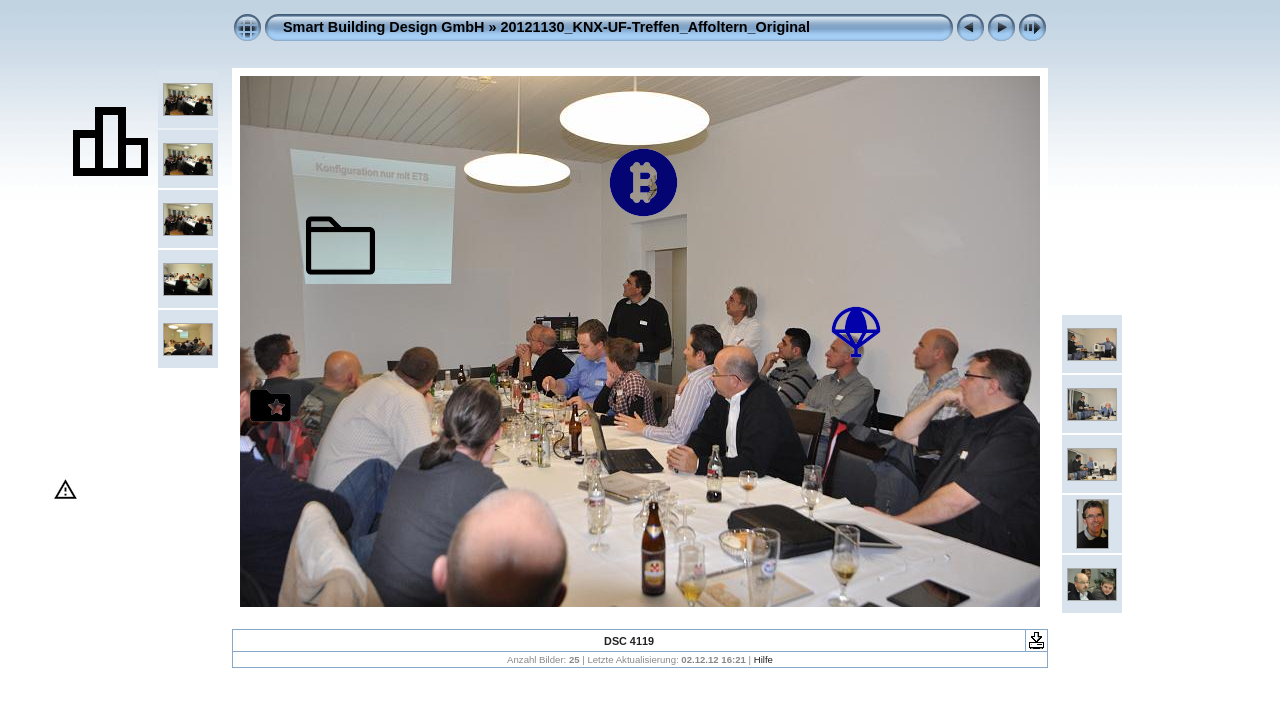 The width and height of the screenshot is (1280, 720). What do you see at coordinates (110, 141) in the screenshot?
I see `view leaderboard rankings` at bounding box center [110, 141].